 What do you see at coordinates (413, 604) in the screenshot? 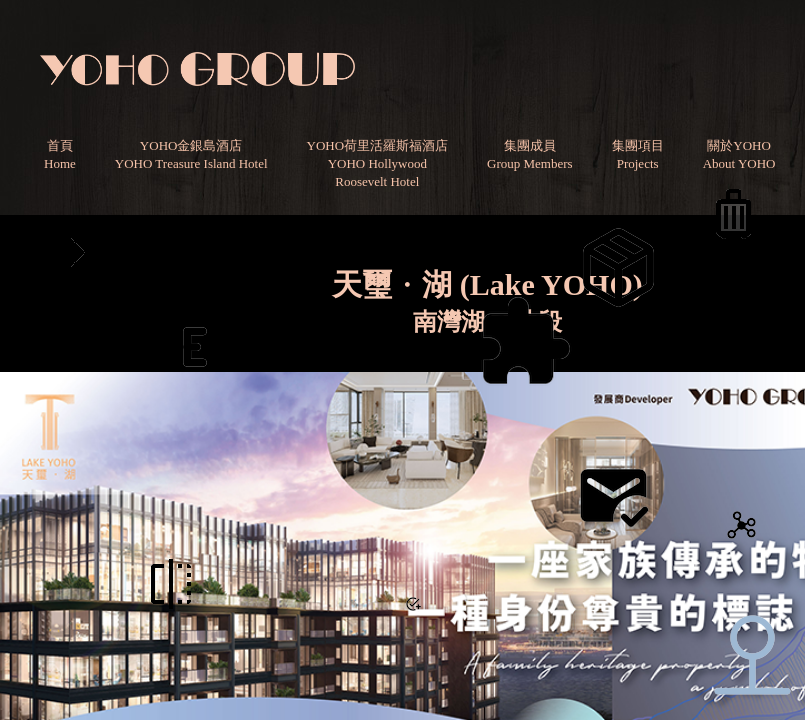
I see `add a new task to your list` at bounding box center [413, 604].